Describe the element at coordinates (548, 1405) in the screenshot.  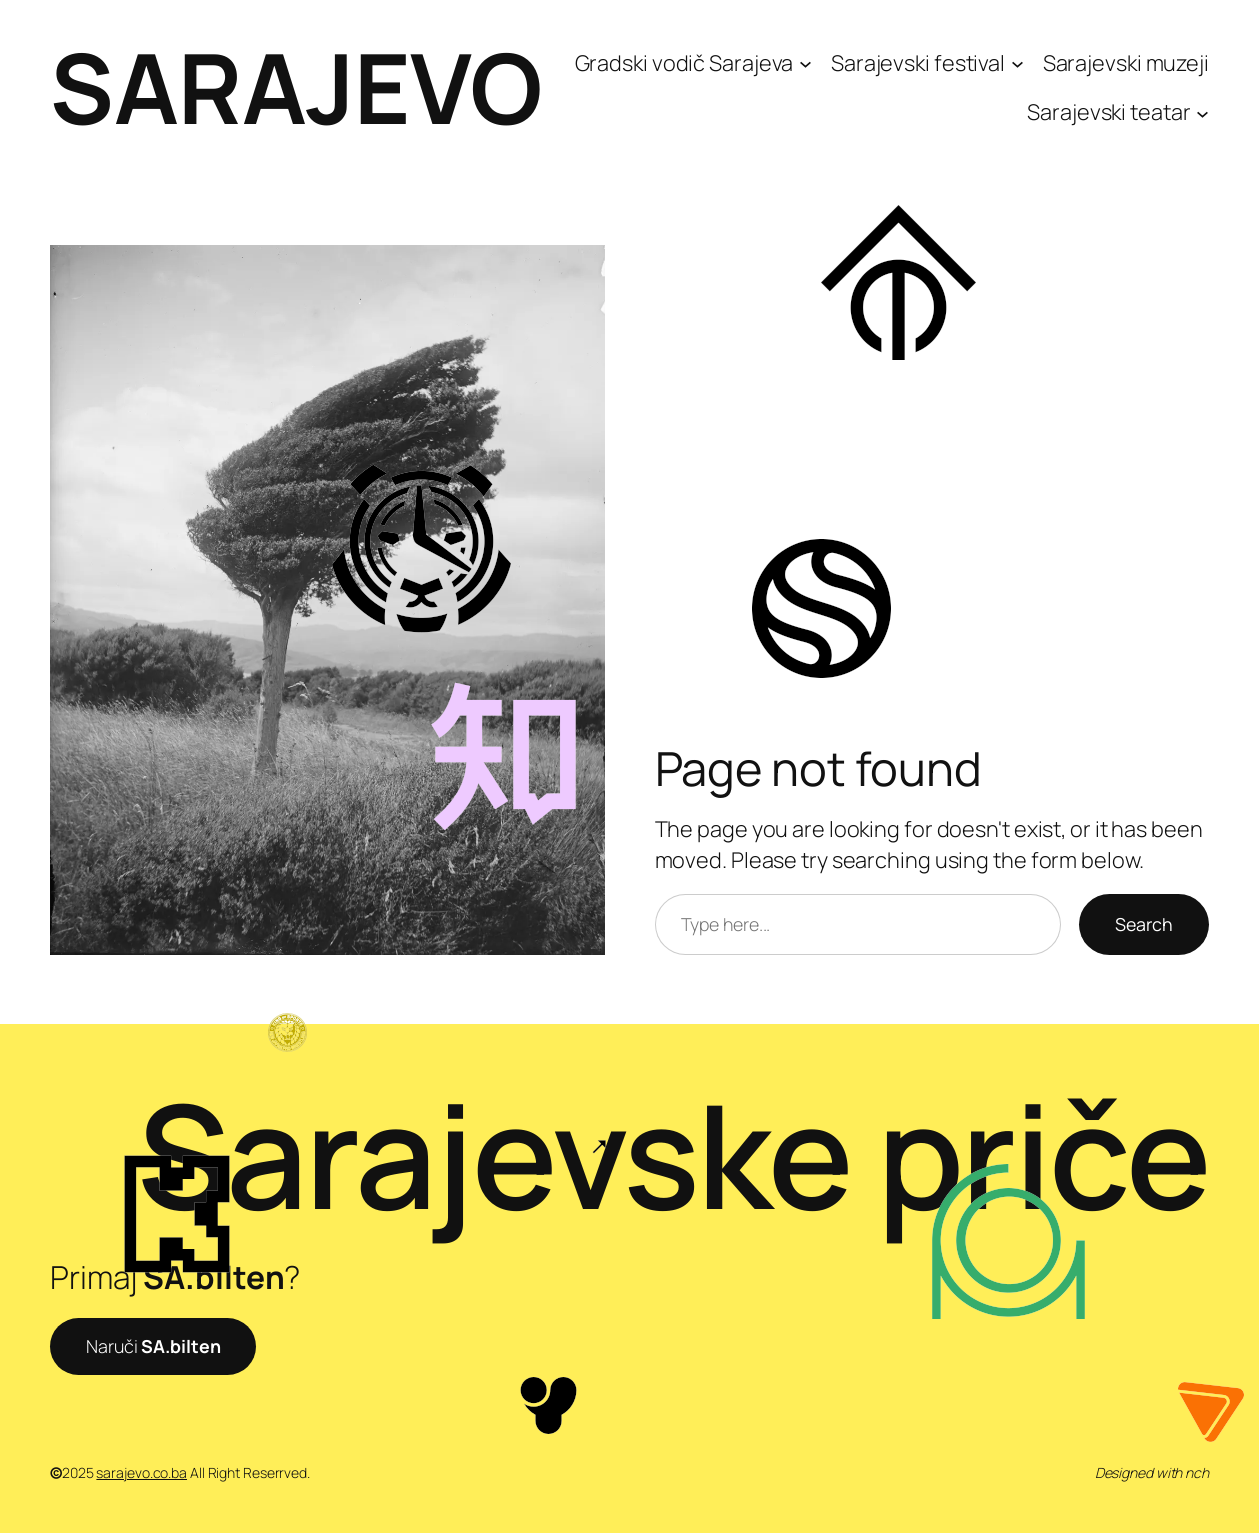
I see `open the YOLO anonymous messaging app` at that location.